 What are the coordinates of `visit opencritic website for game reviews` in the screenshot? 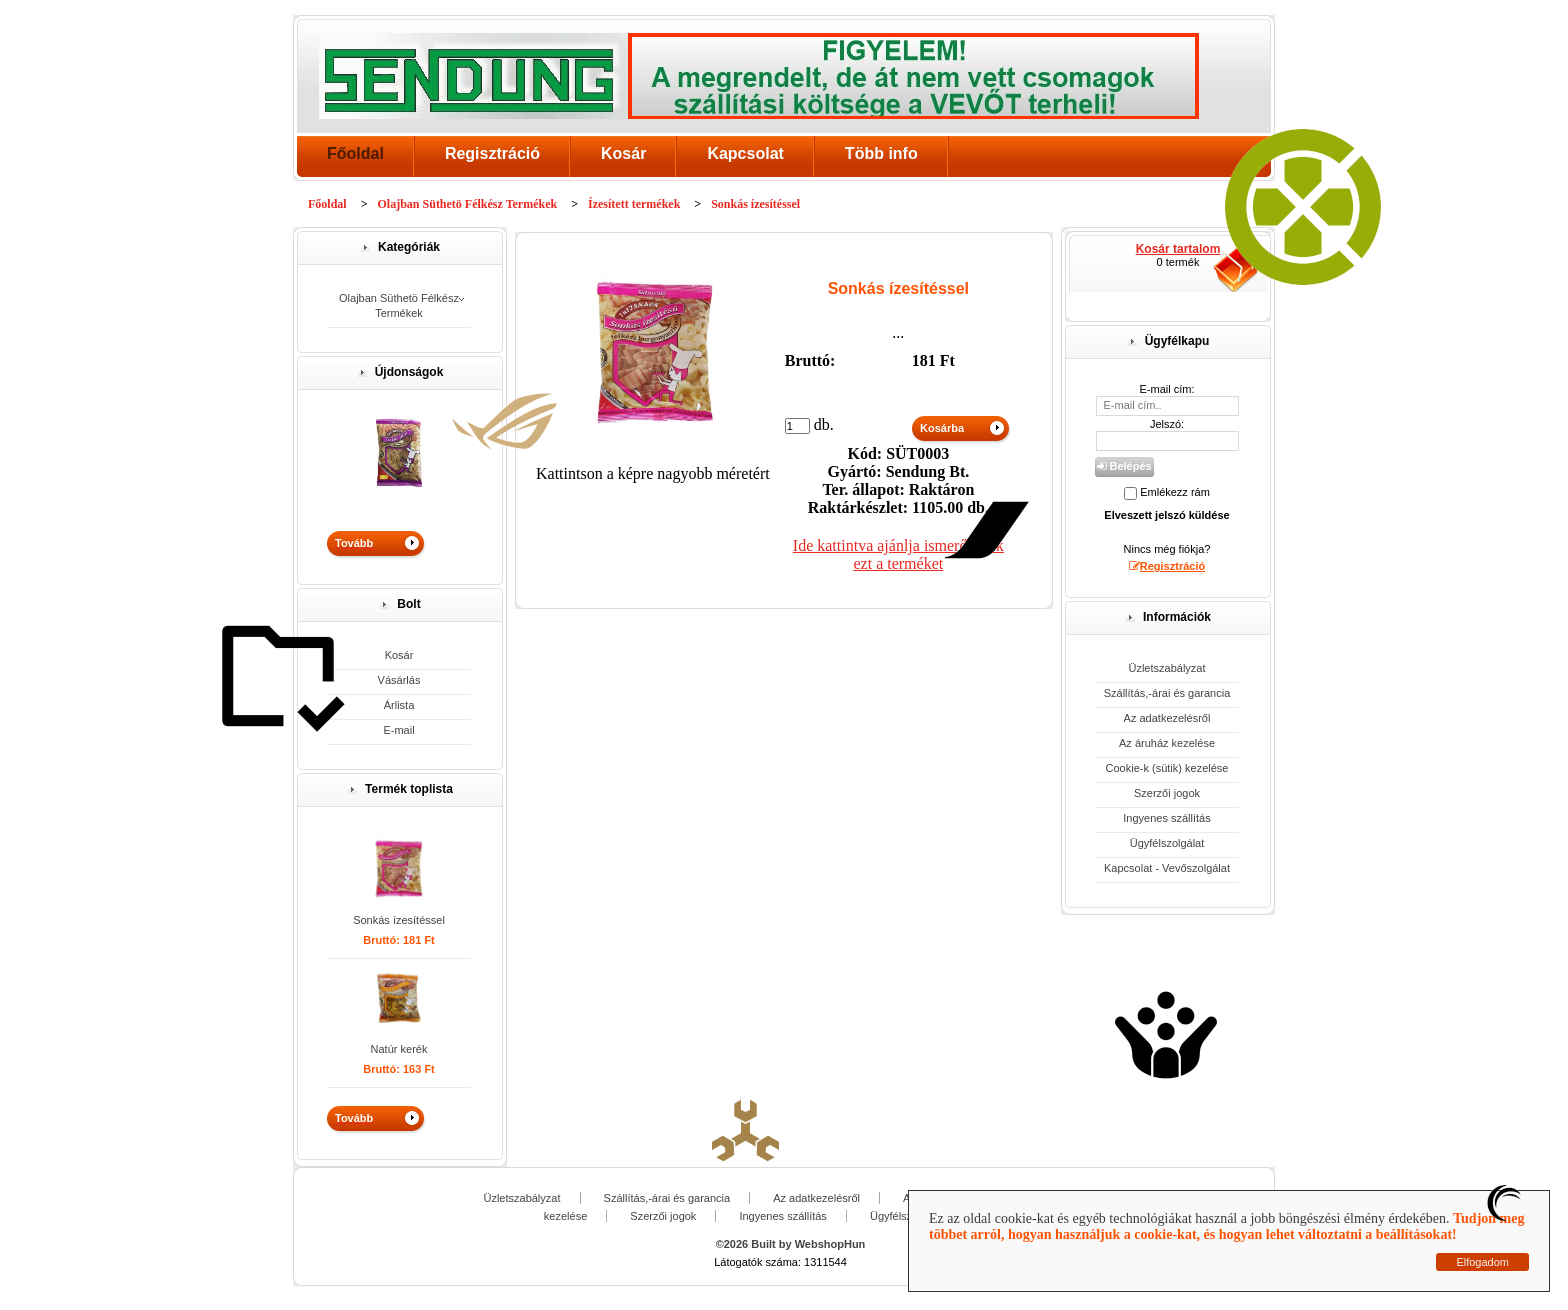 It's located at (1303, 207).